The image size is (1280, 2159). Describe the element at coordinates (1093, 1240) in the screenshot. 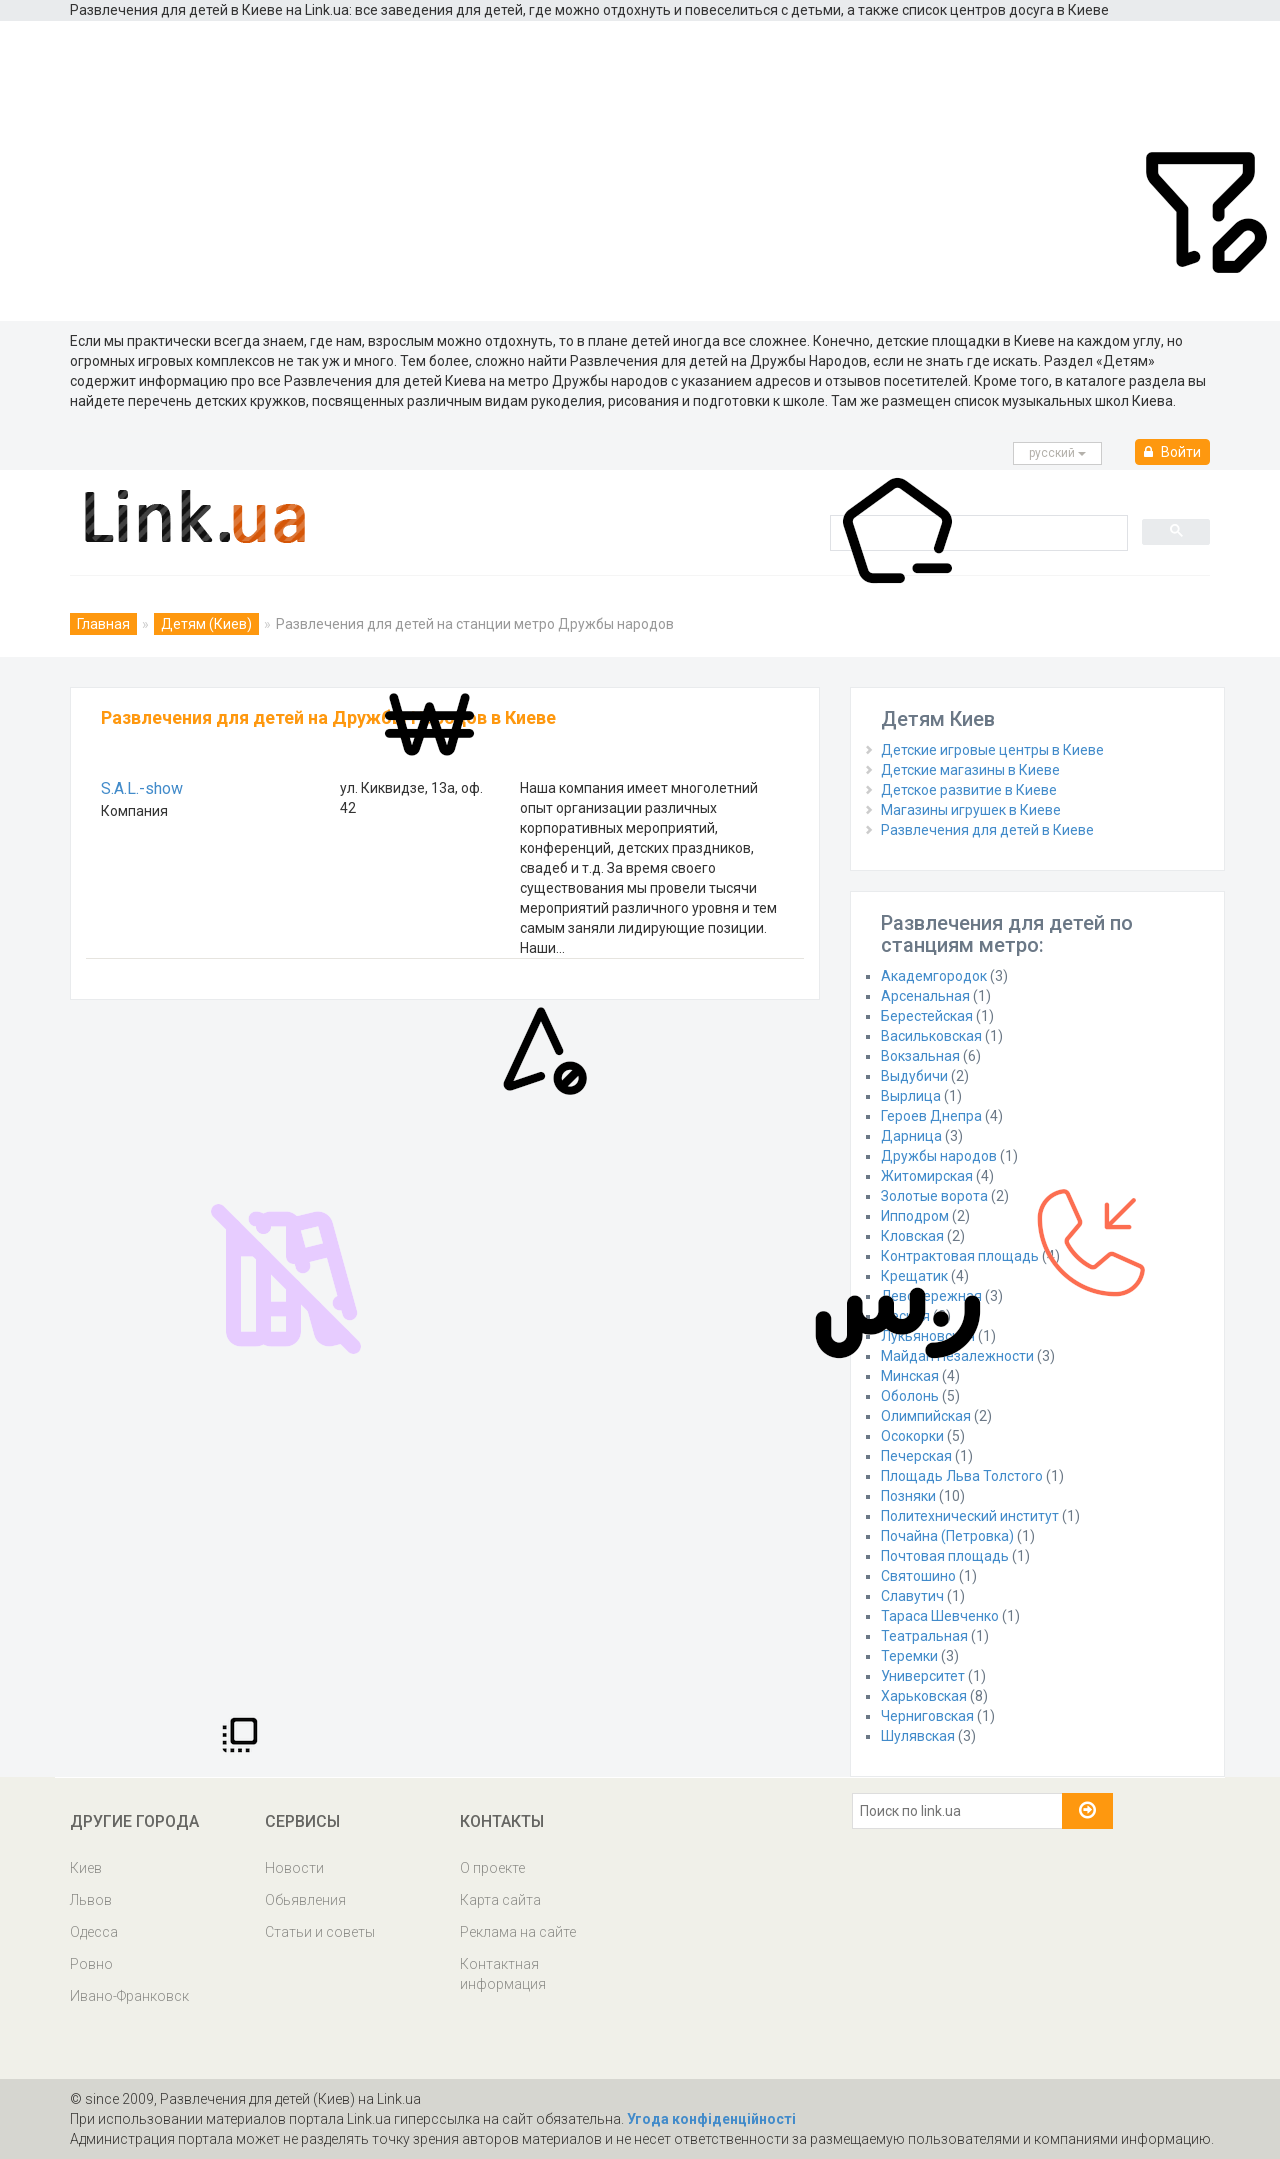

I see `incoming call notification` at that location.